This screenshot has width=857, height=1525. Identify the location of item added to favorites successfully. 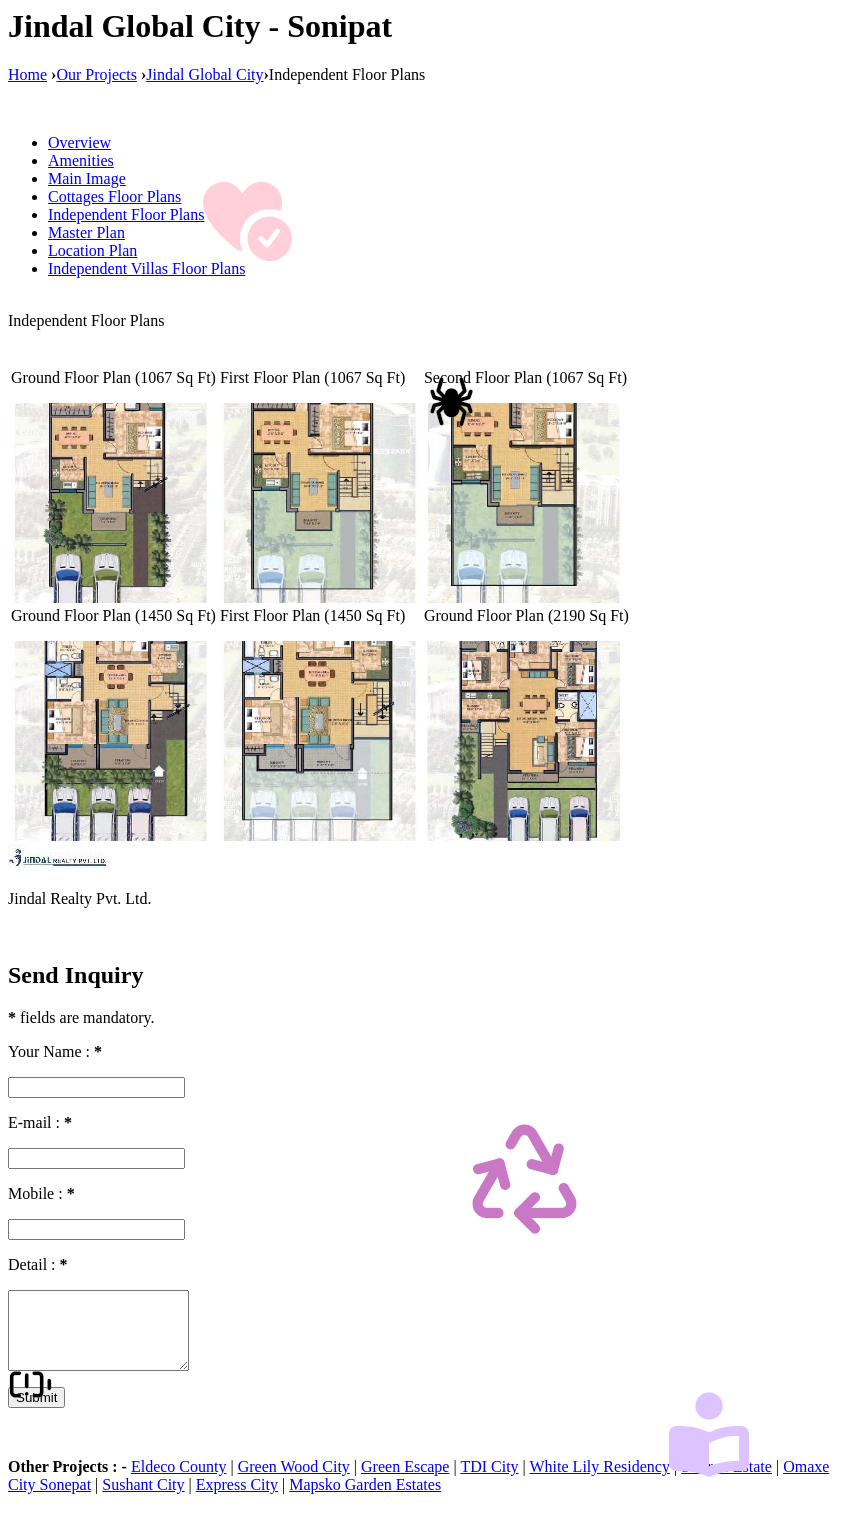
(247, 216).